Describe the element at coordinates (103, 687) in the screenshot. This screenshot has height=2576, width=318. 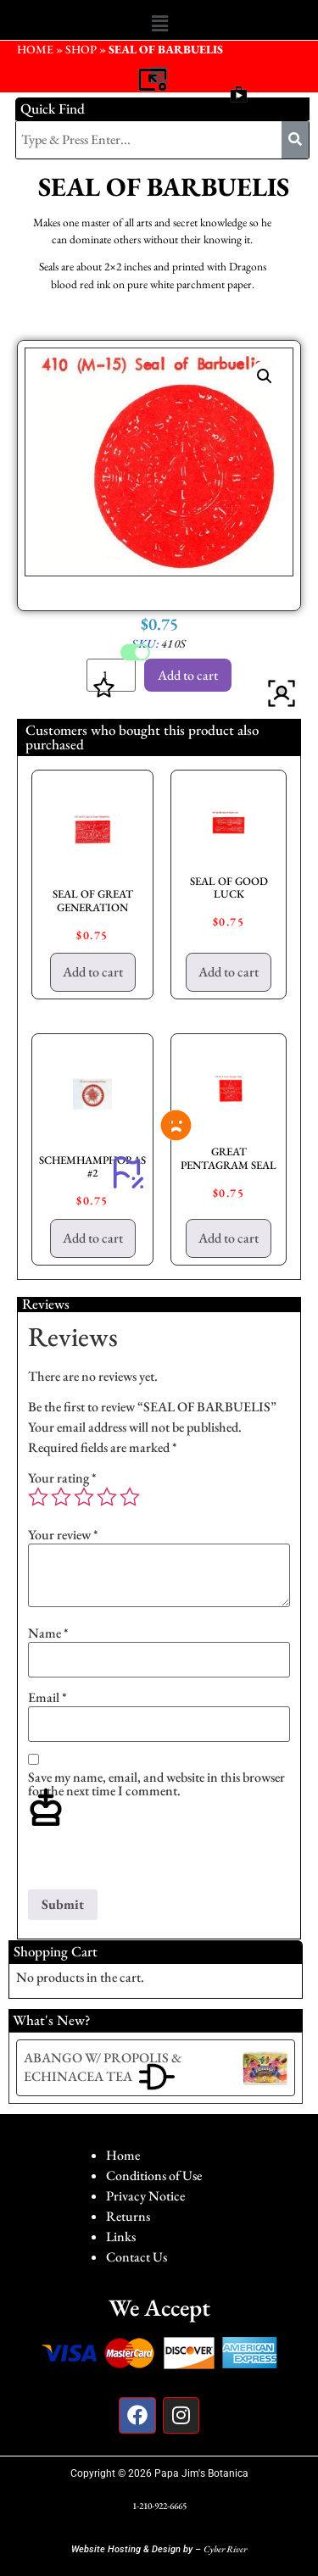
I see `add to favorites` at that location.